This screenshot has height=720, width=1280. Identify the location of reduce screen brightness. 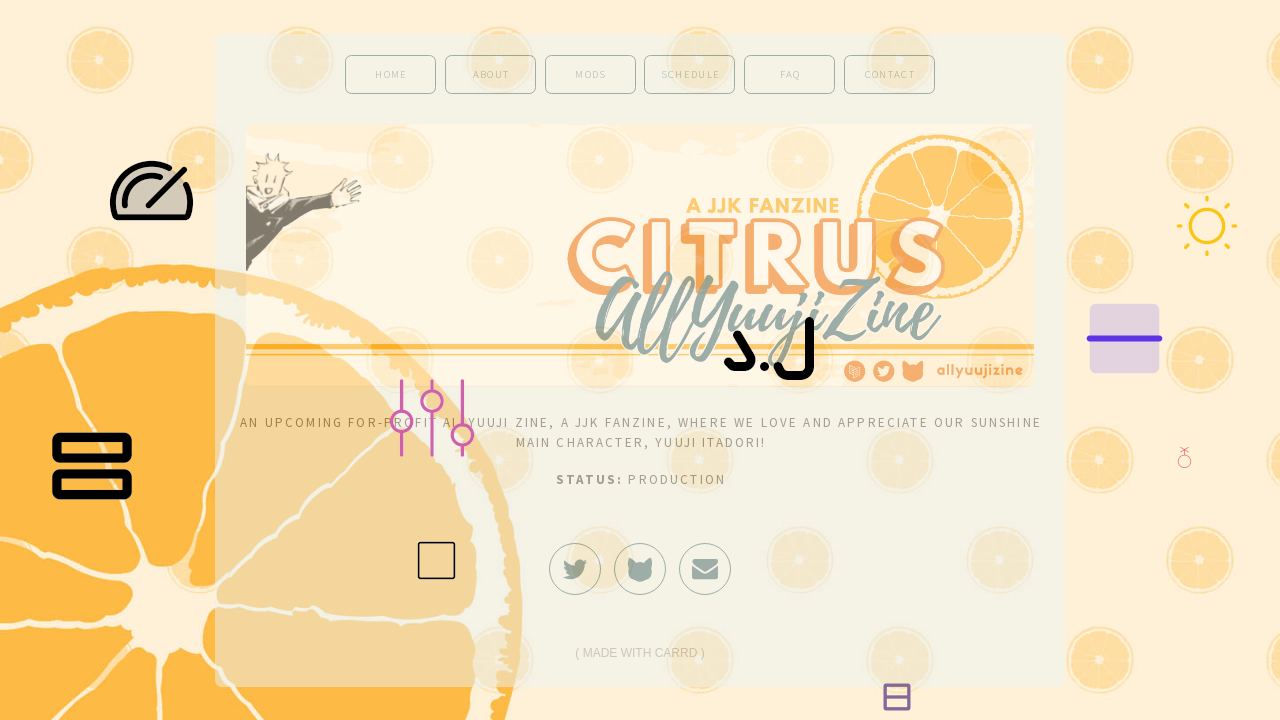
(1207, 226).